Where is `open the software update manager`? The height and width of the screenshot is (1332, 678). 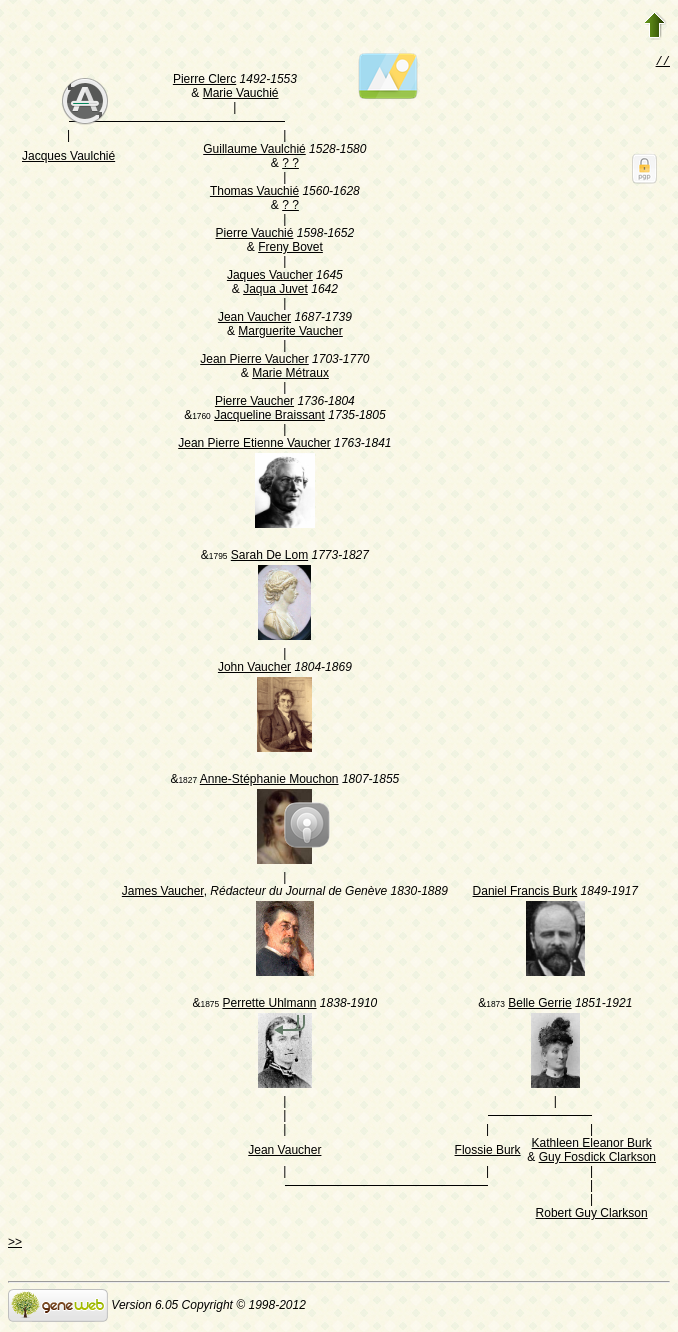
open the software update manager is located at coordinates (85, 101).